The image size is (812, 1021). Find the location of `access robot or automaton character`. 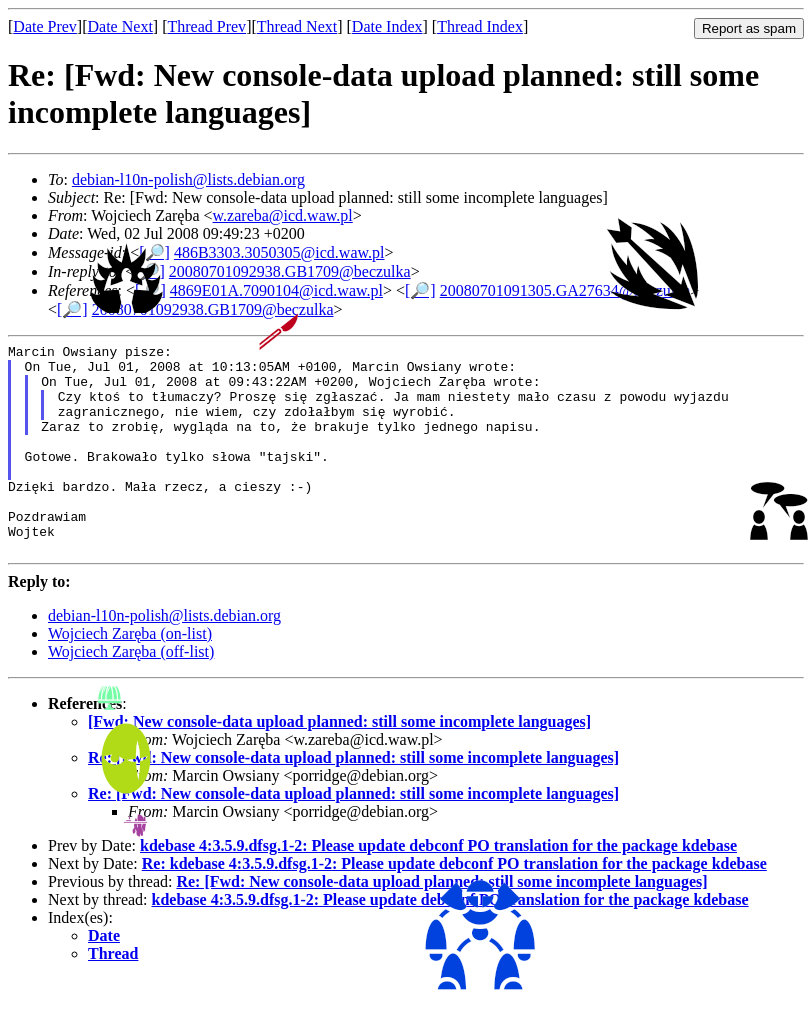

access robot or automaton character is located at coordinates (480, 935).